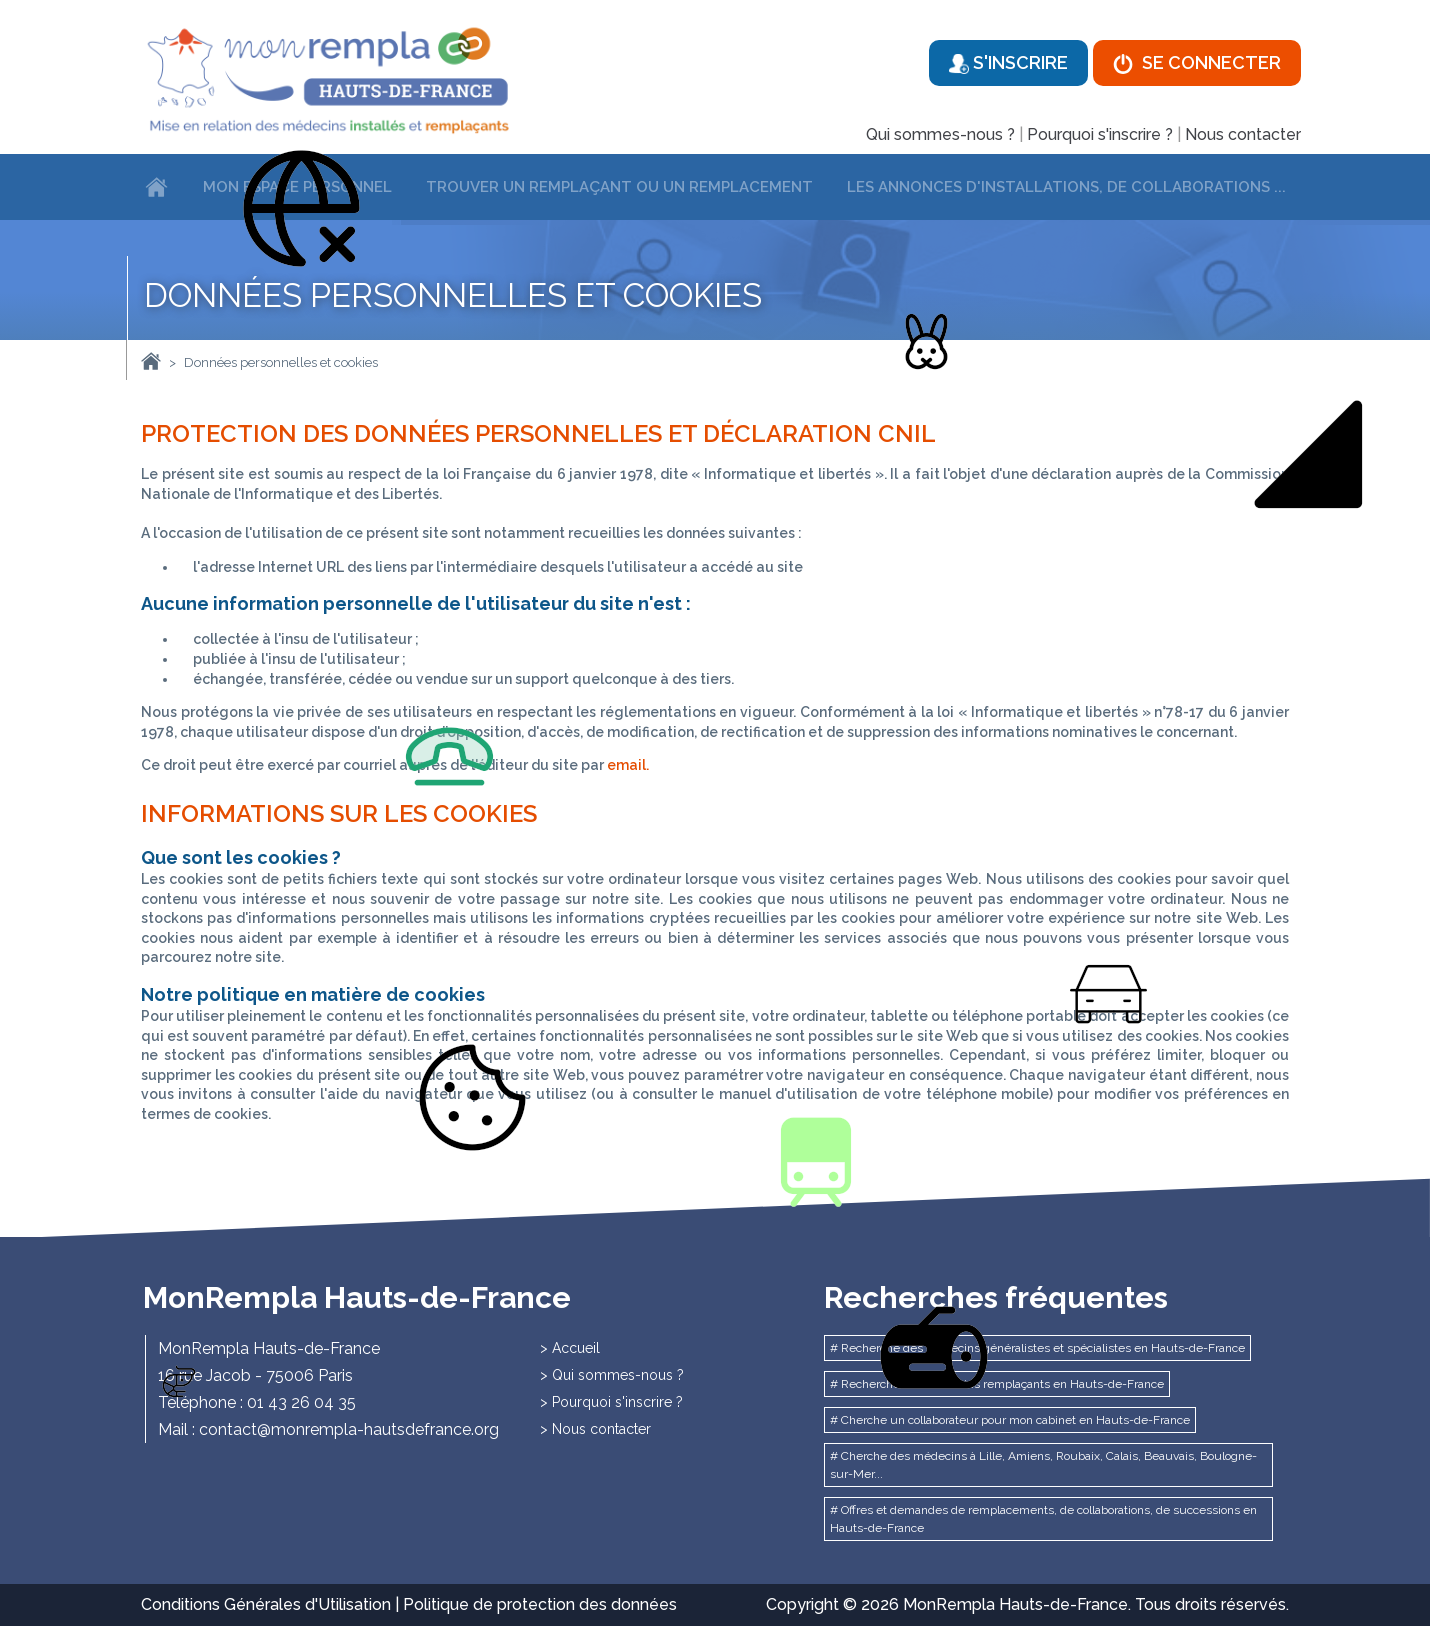 This screenshot has width=1430, height=1626. What do you see at coordinates (472, 1097) in the screenshot?
I see `manage cookie preferences and privacy settings` at bounding box center [472, 1097].